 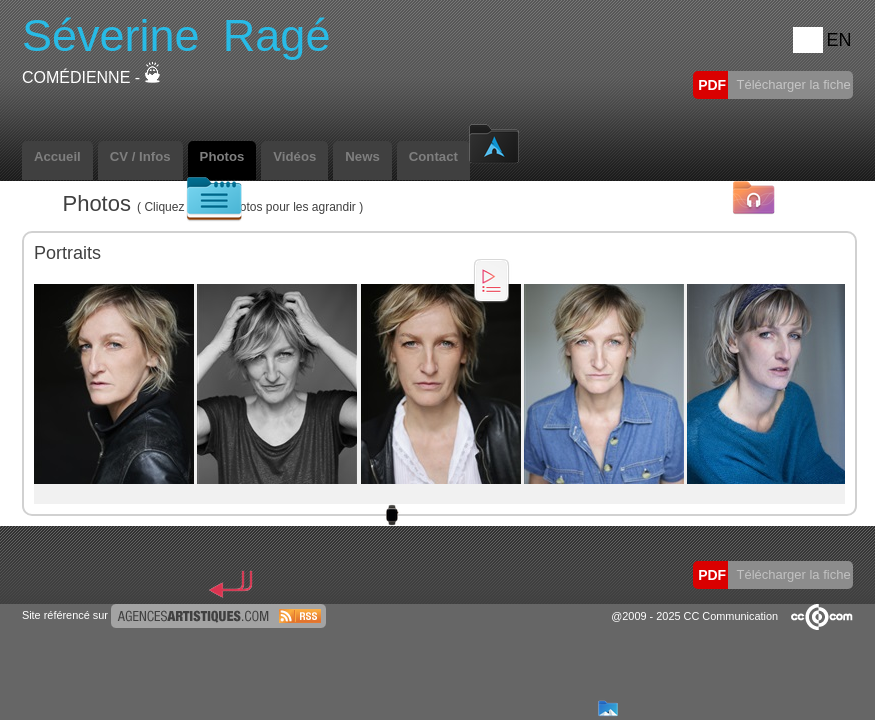 What do you see at coordinates (753, 198) in the screenshot?
I see `open audacity project files folder` at bounding box center [753, 198].